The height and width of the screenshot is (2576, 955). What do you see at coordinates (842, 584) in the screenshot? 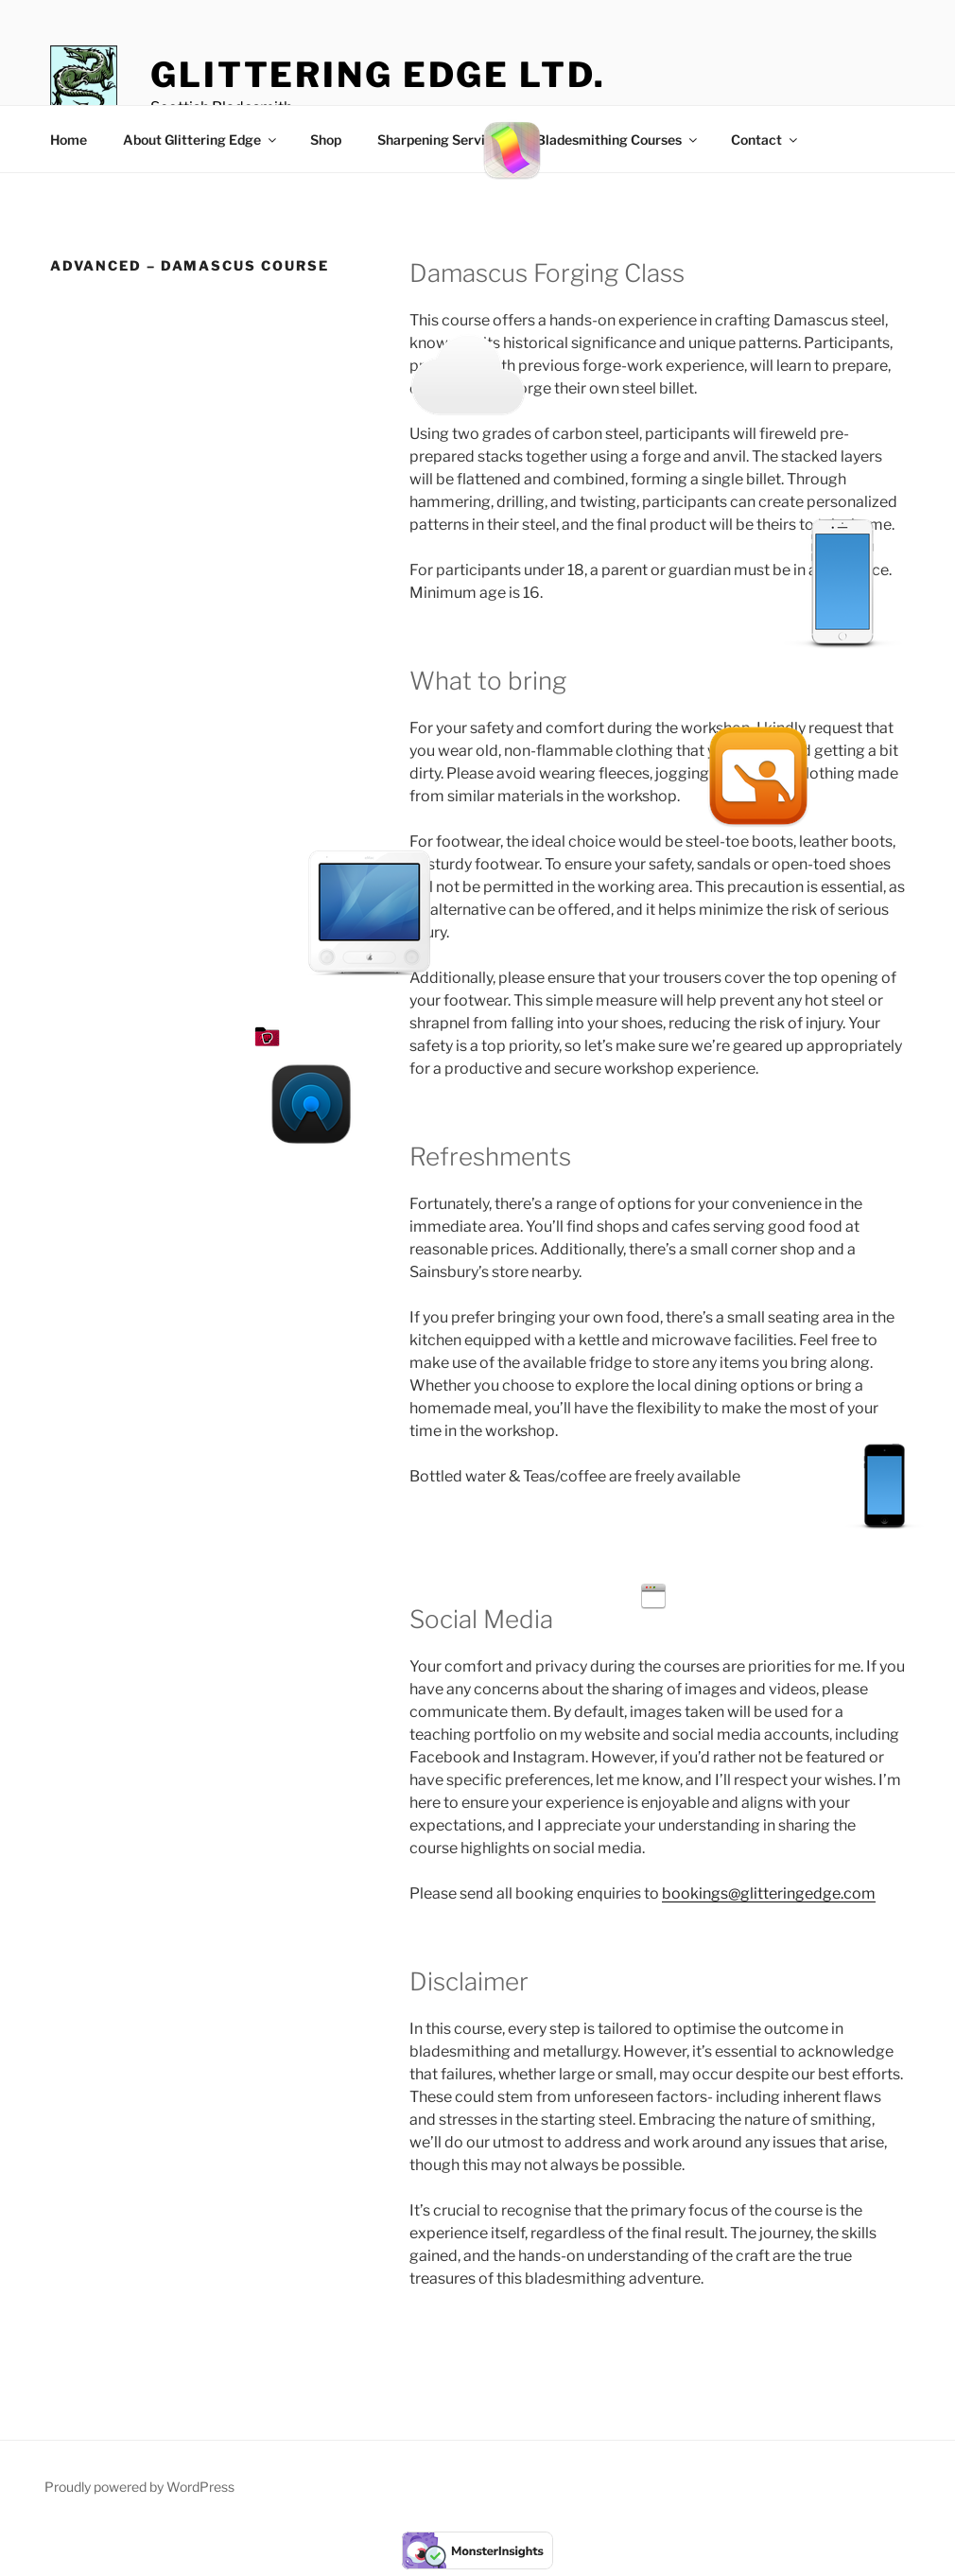
I see `view connected iPhone device` at bounding box center [842, 584].